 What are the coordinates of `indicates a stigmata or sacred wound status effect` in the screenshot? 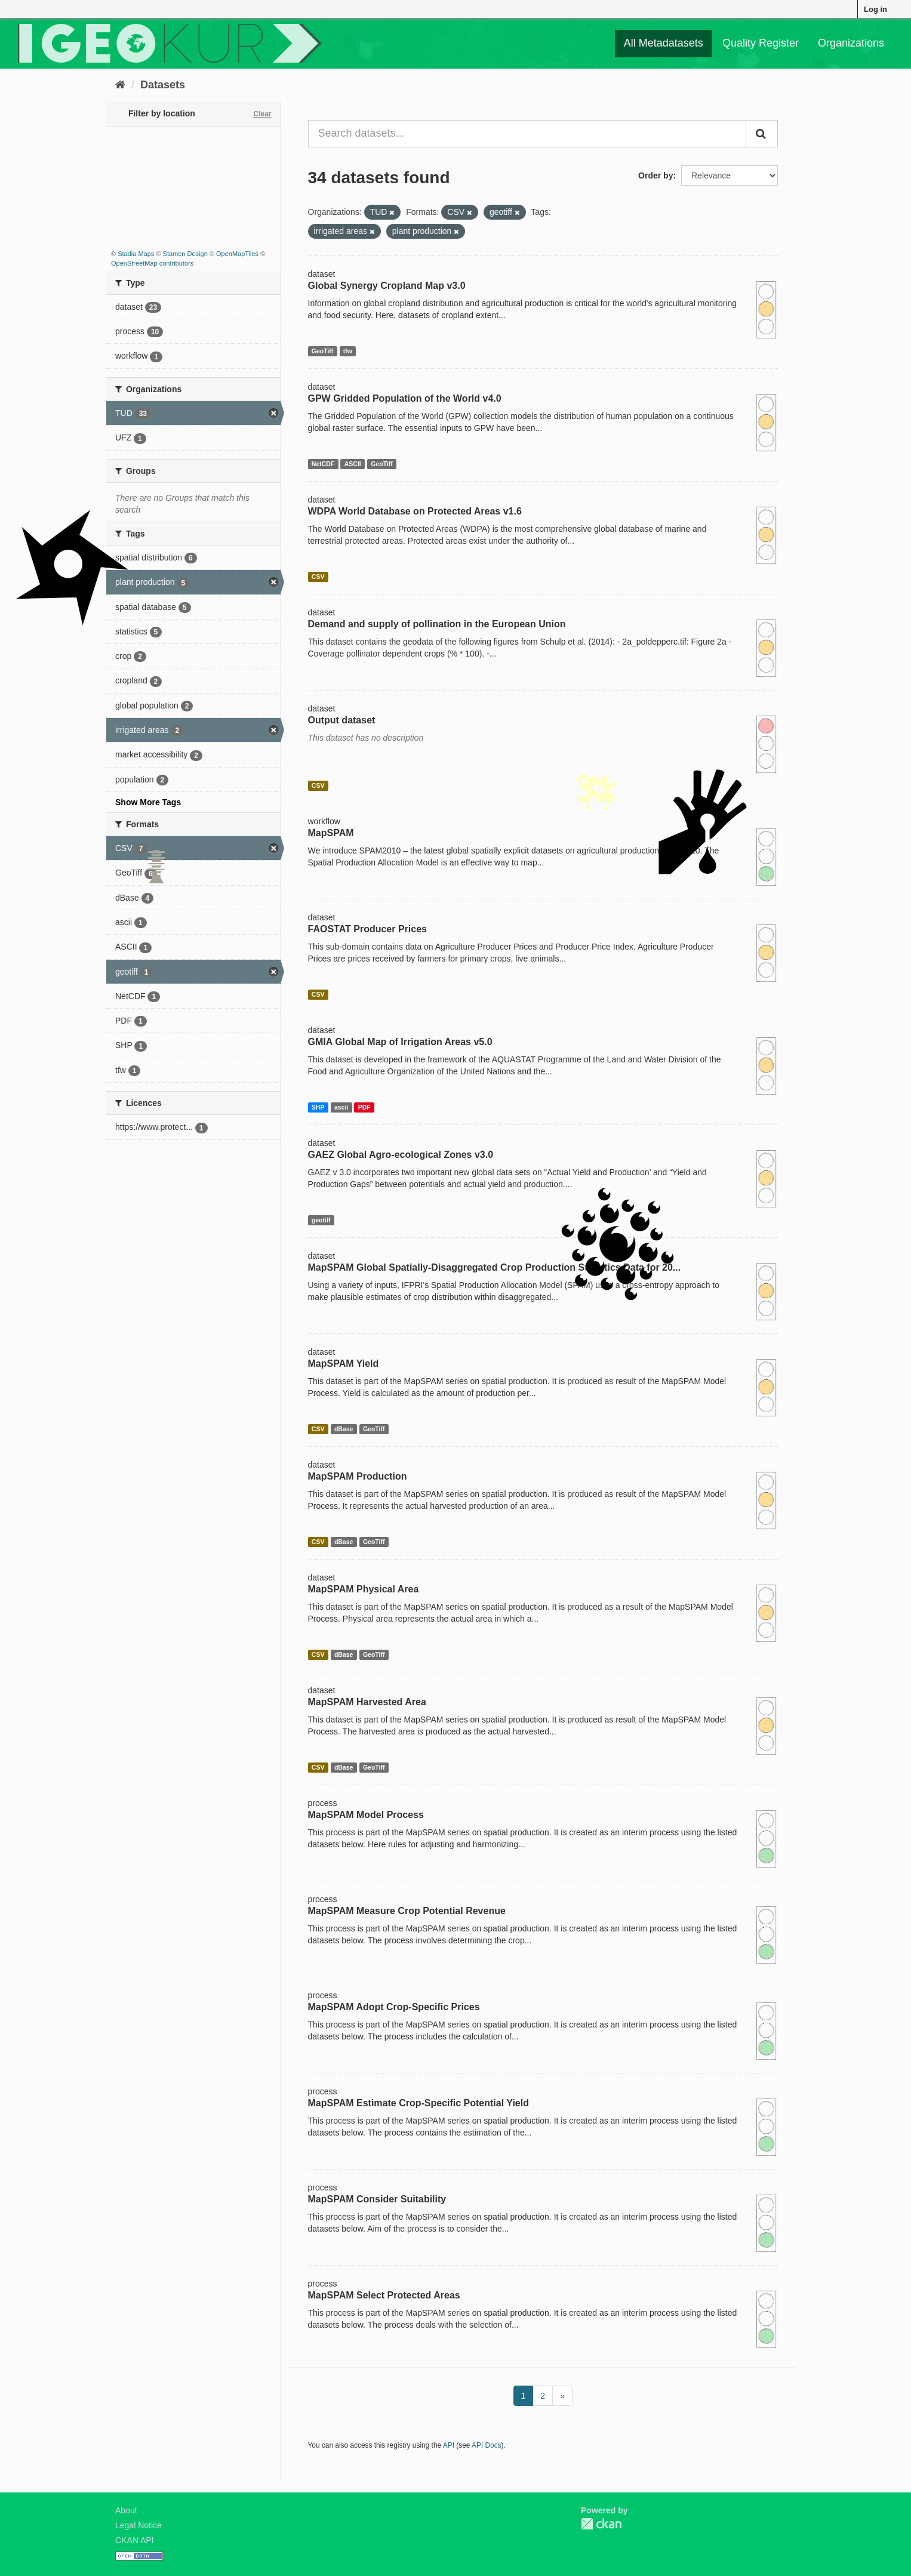 It's located at (712, 821).